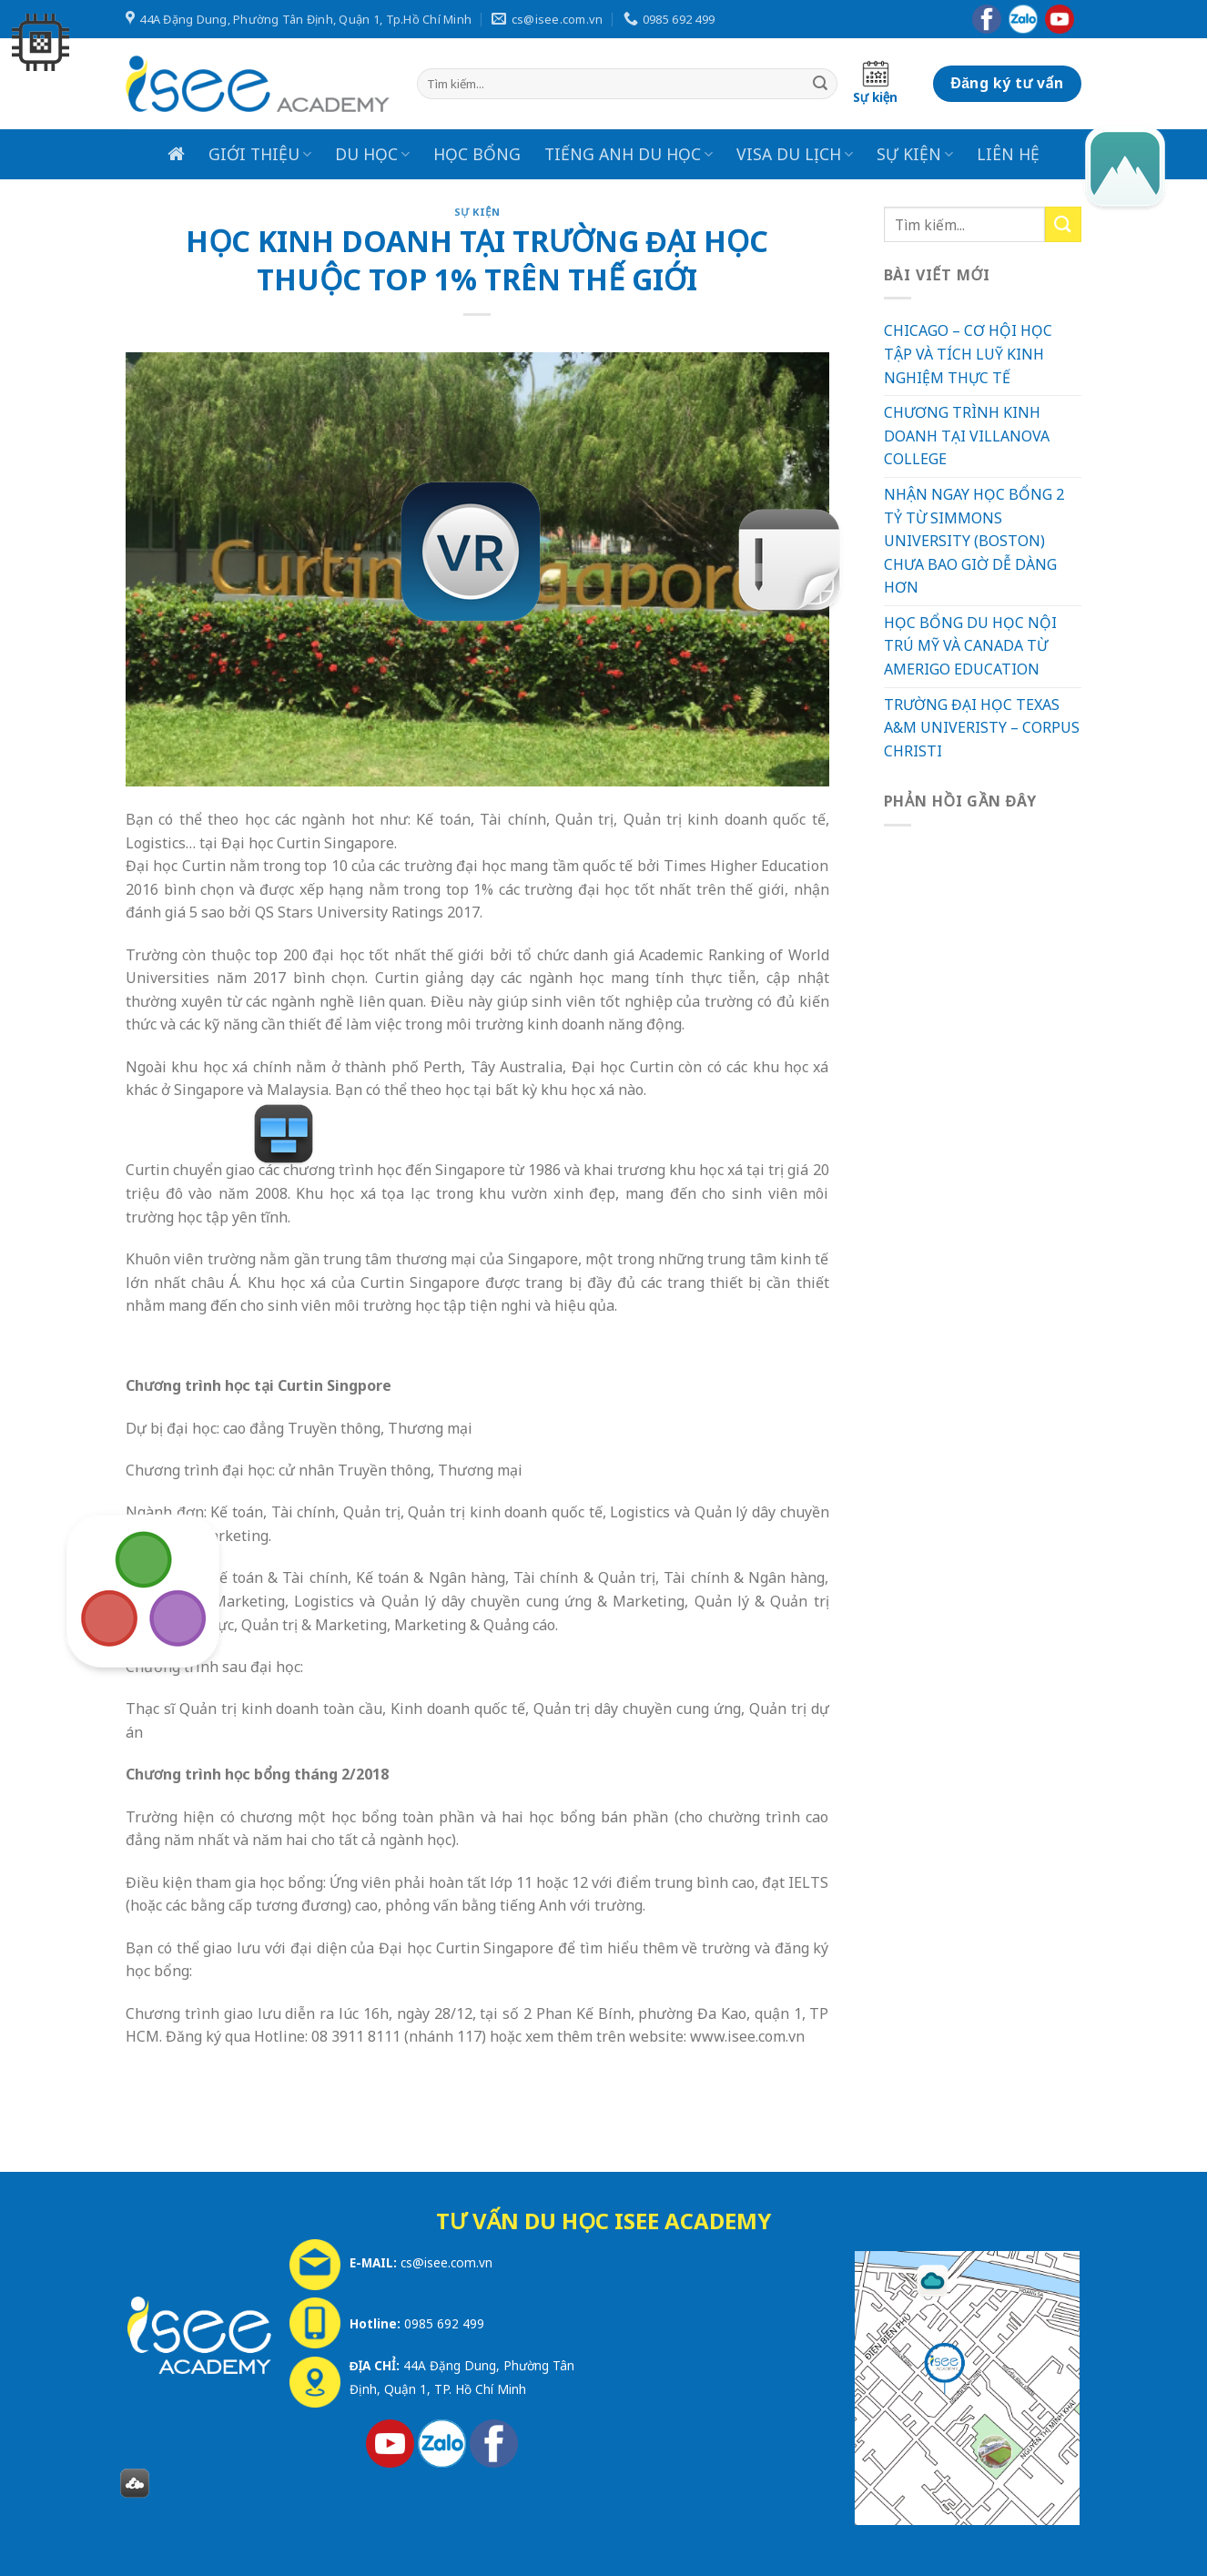 This screenshot has height=2576, width=1207. I want to click on open the julia programming language app, so click(143, 1591).